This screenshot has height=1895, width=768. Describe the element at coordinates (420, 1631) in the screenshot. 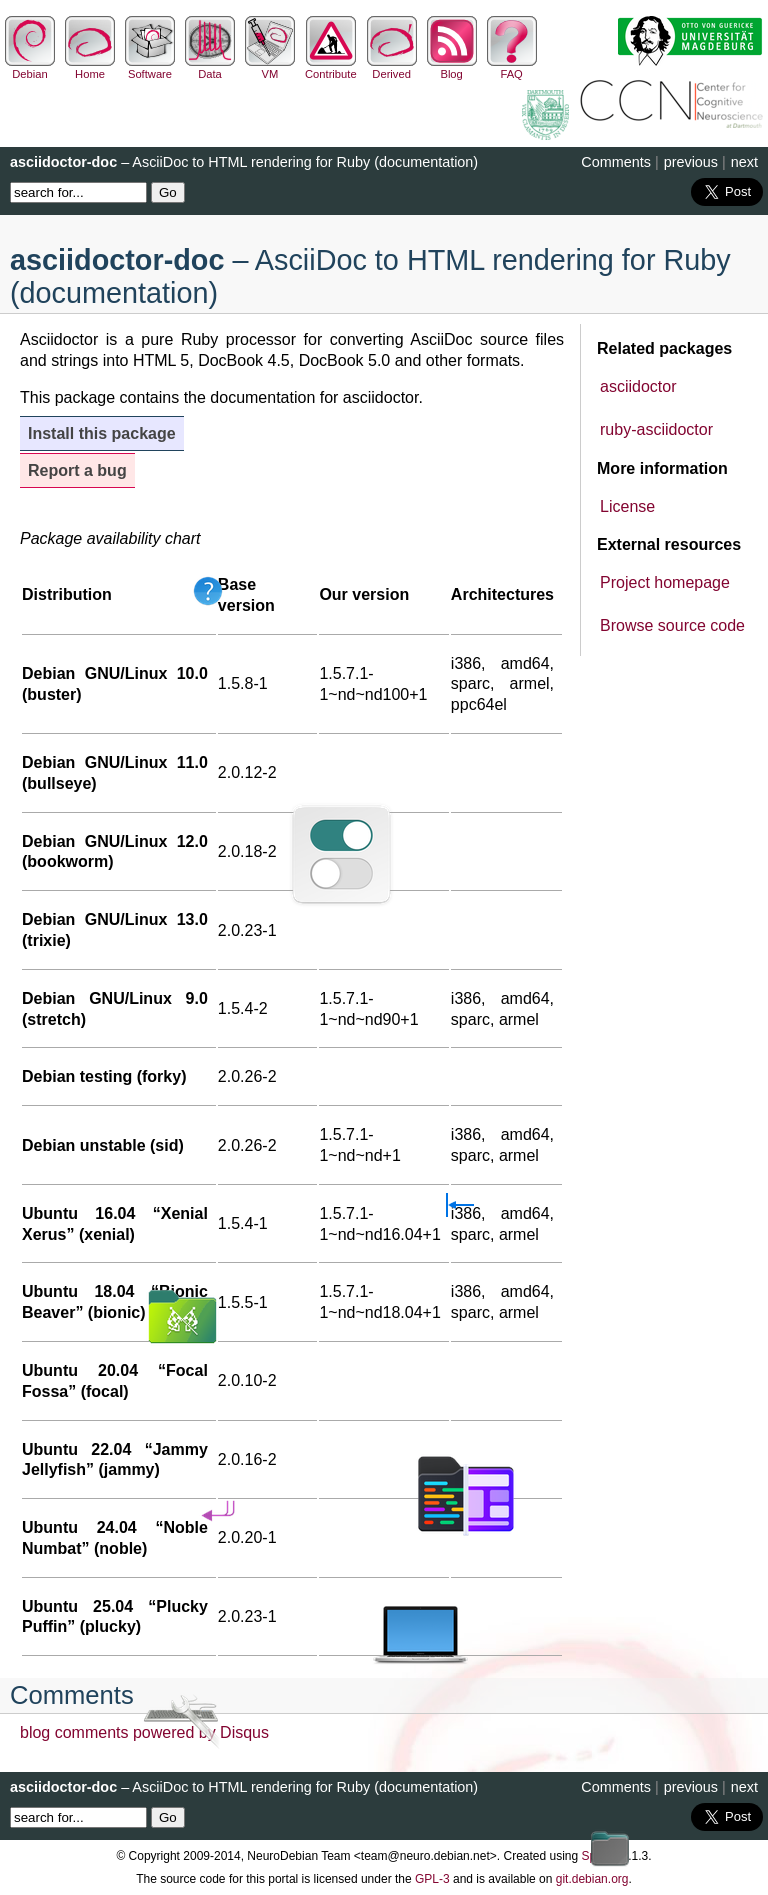

I see `represents this macbook pro device in system settings` at that location.